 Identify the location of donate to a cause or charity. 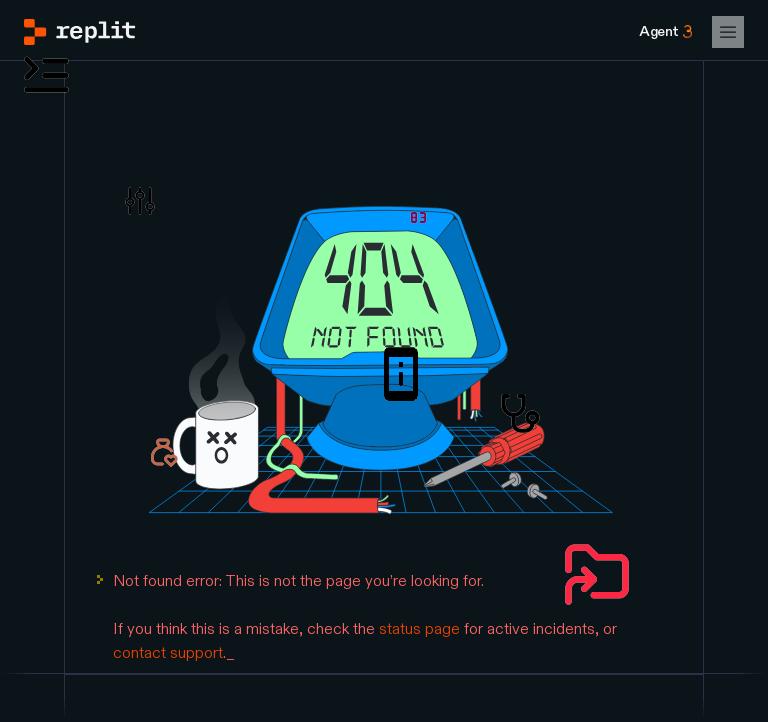
(163, 452).